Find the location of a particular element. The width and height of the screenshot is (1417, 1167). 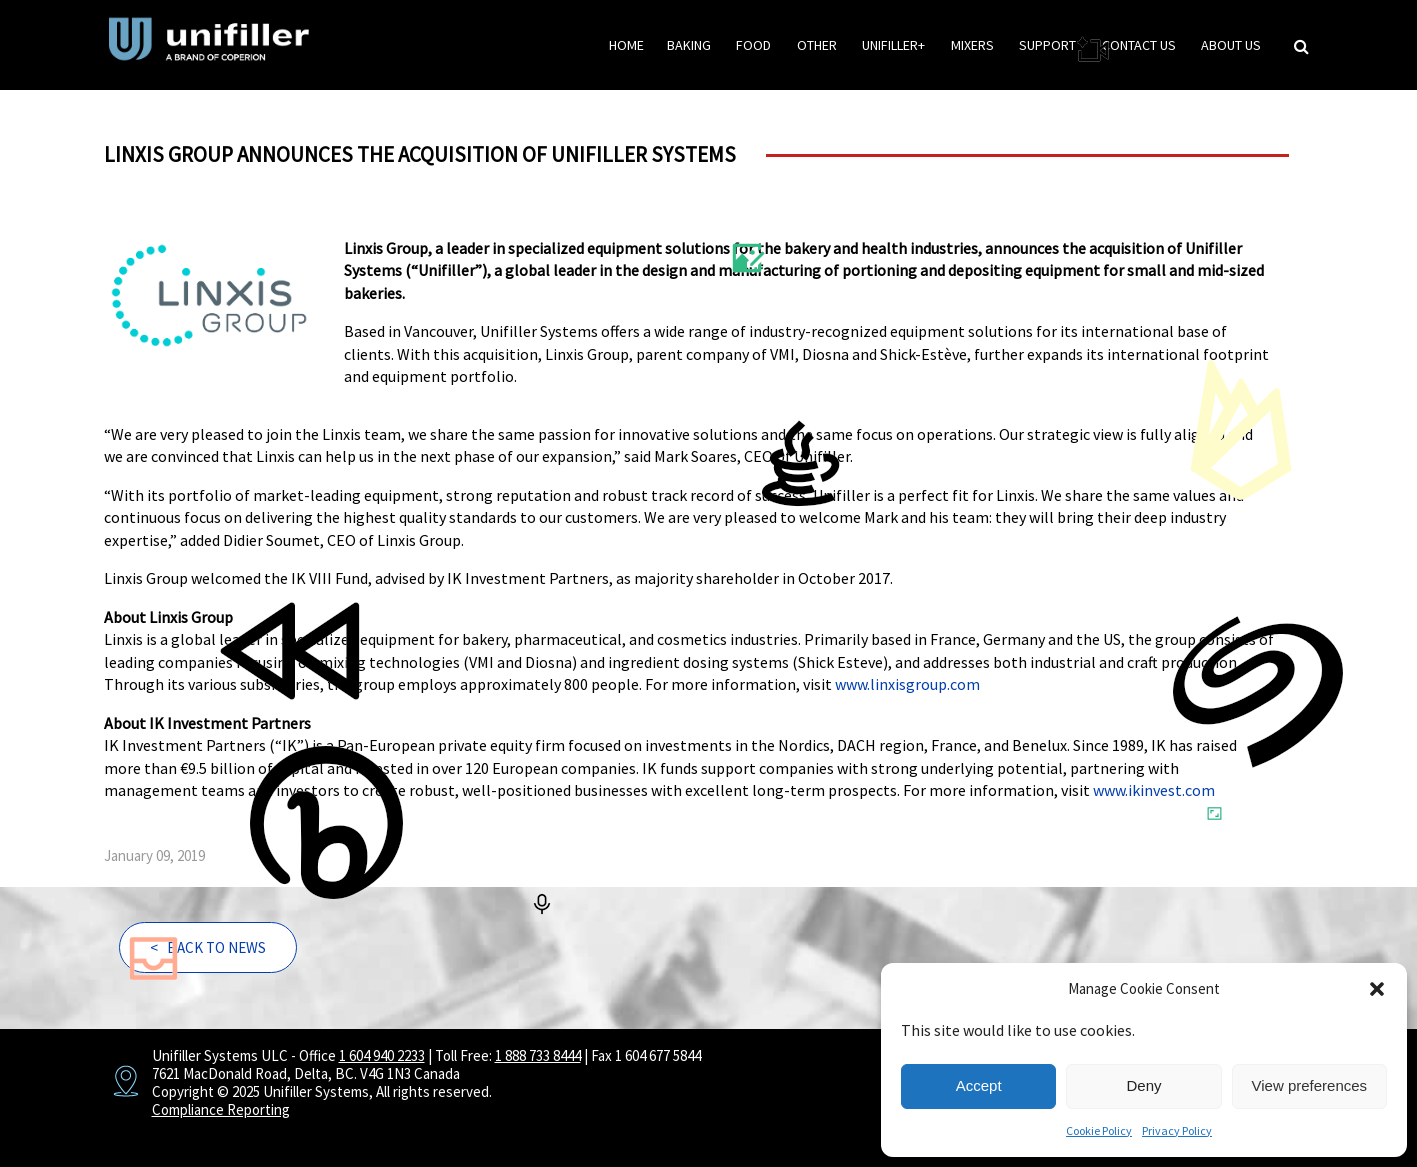

adjust image or video aspect ratio is located at coordinates (1214, 813).